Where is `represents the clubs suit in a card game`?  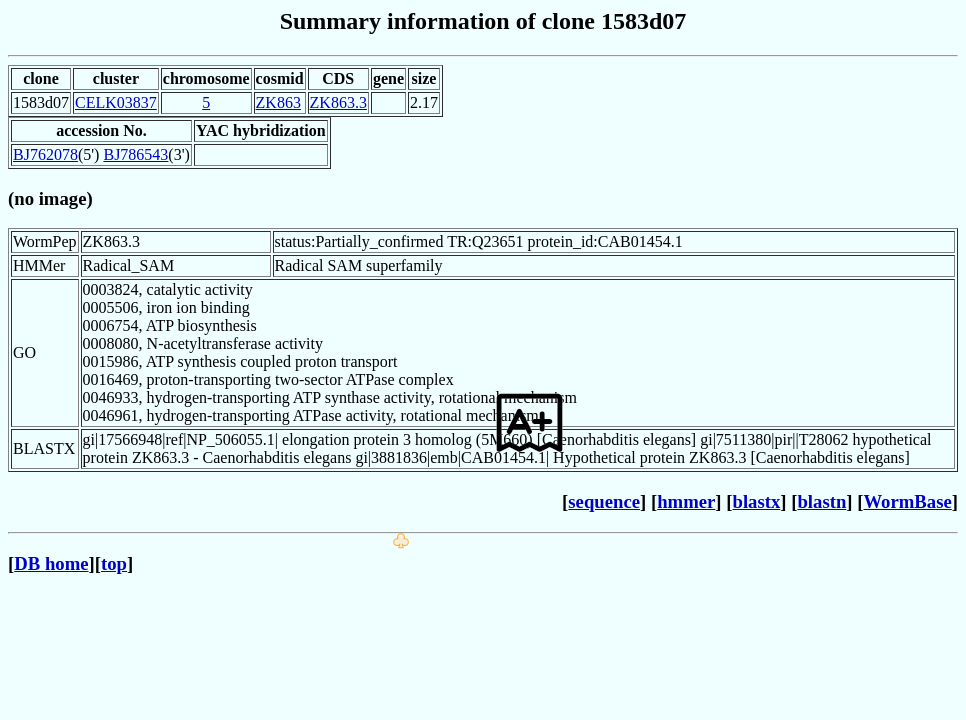 represents the clubs suit in a card game is located at coordinates (401, 541).